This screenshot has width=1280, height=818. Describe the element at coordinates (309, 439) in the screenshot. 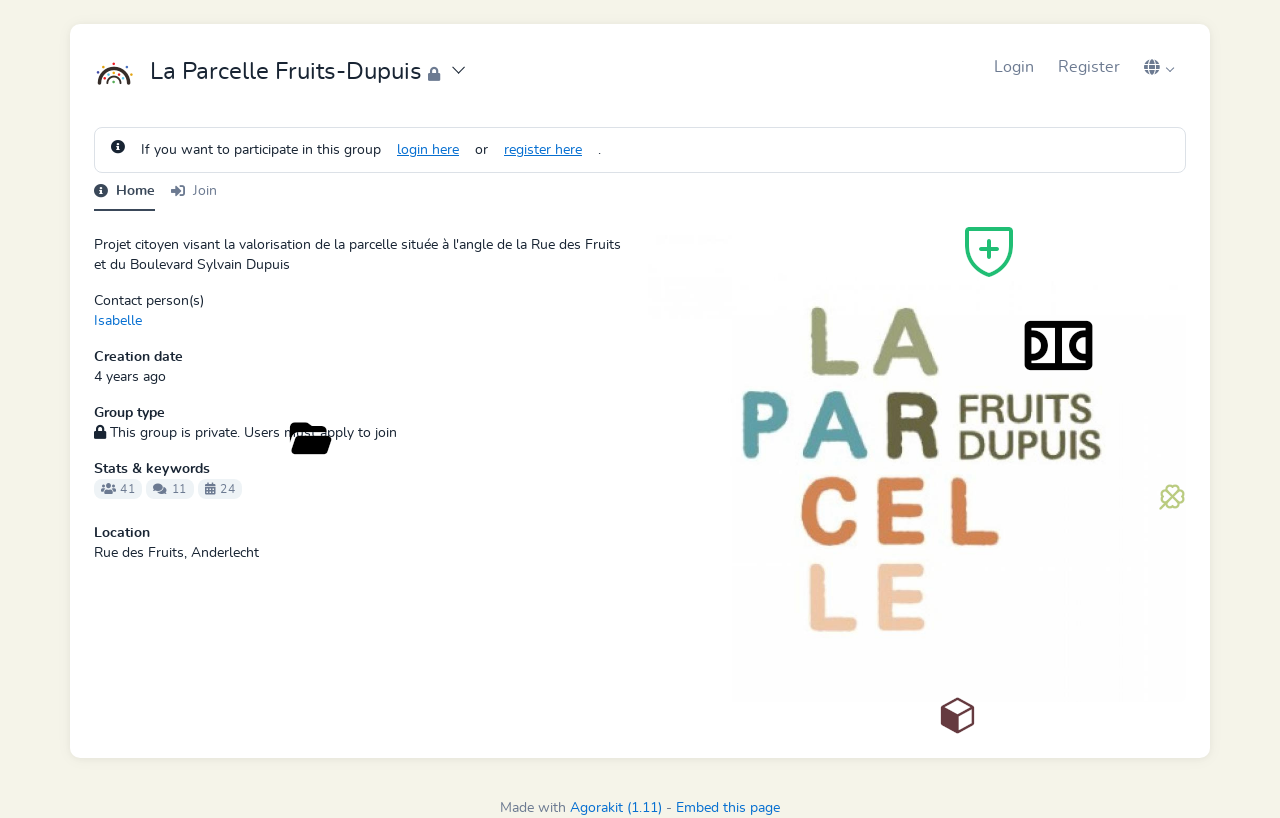

I see `open folder to view contents` at that location.